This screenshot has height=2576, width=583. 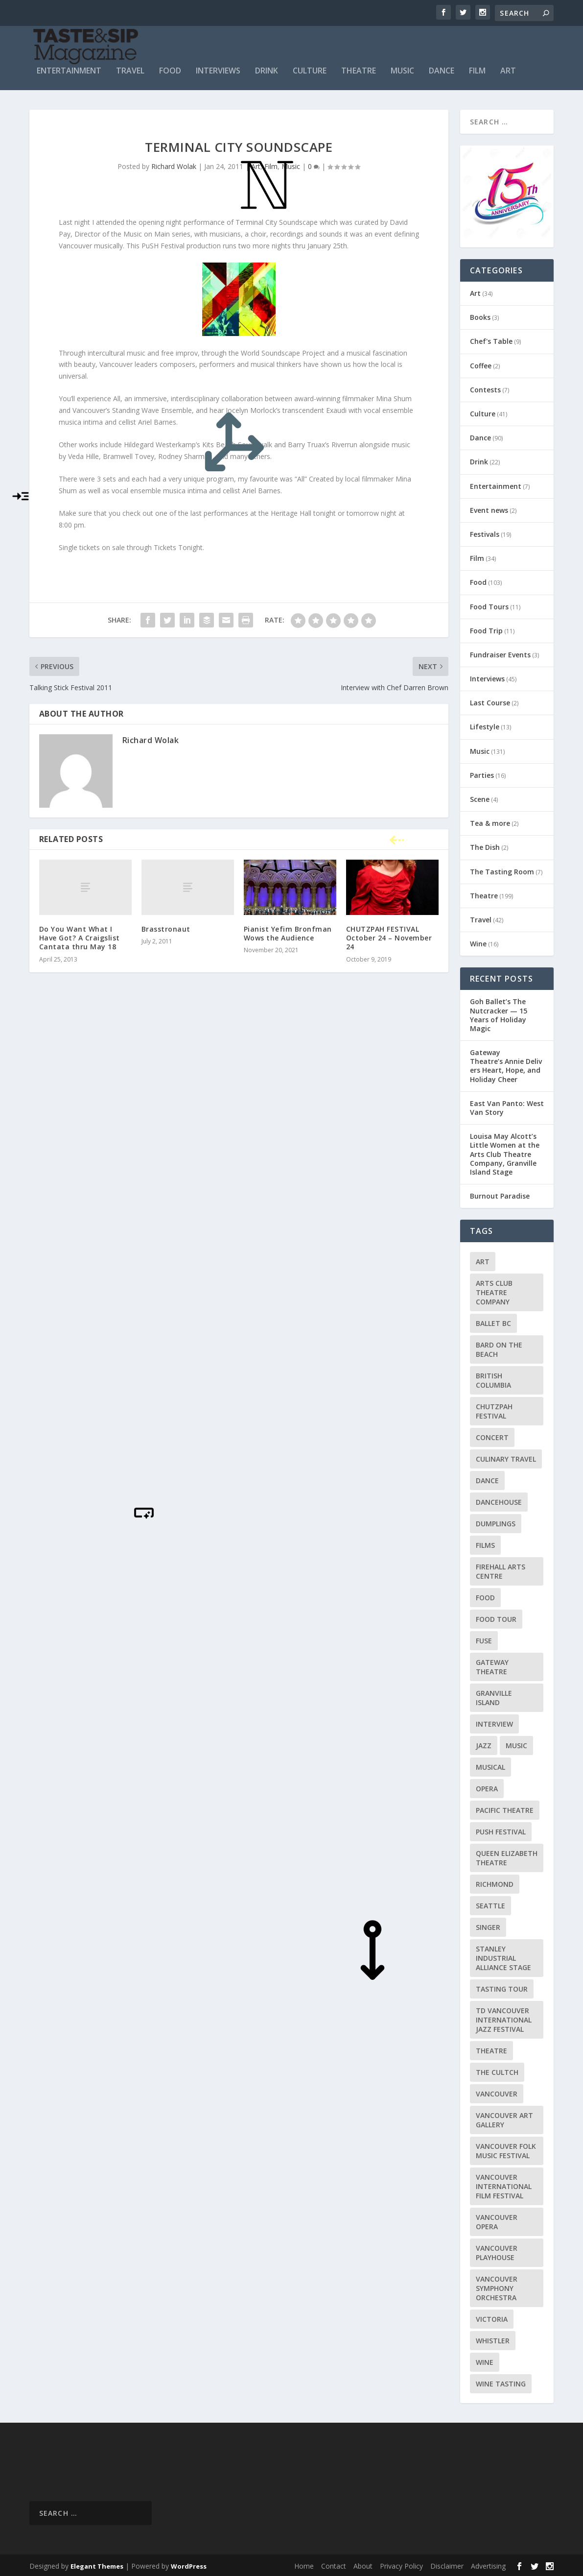 I want to click on add a smart or AI-powered action button, so click(x=144, y=1513).